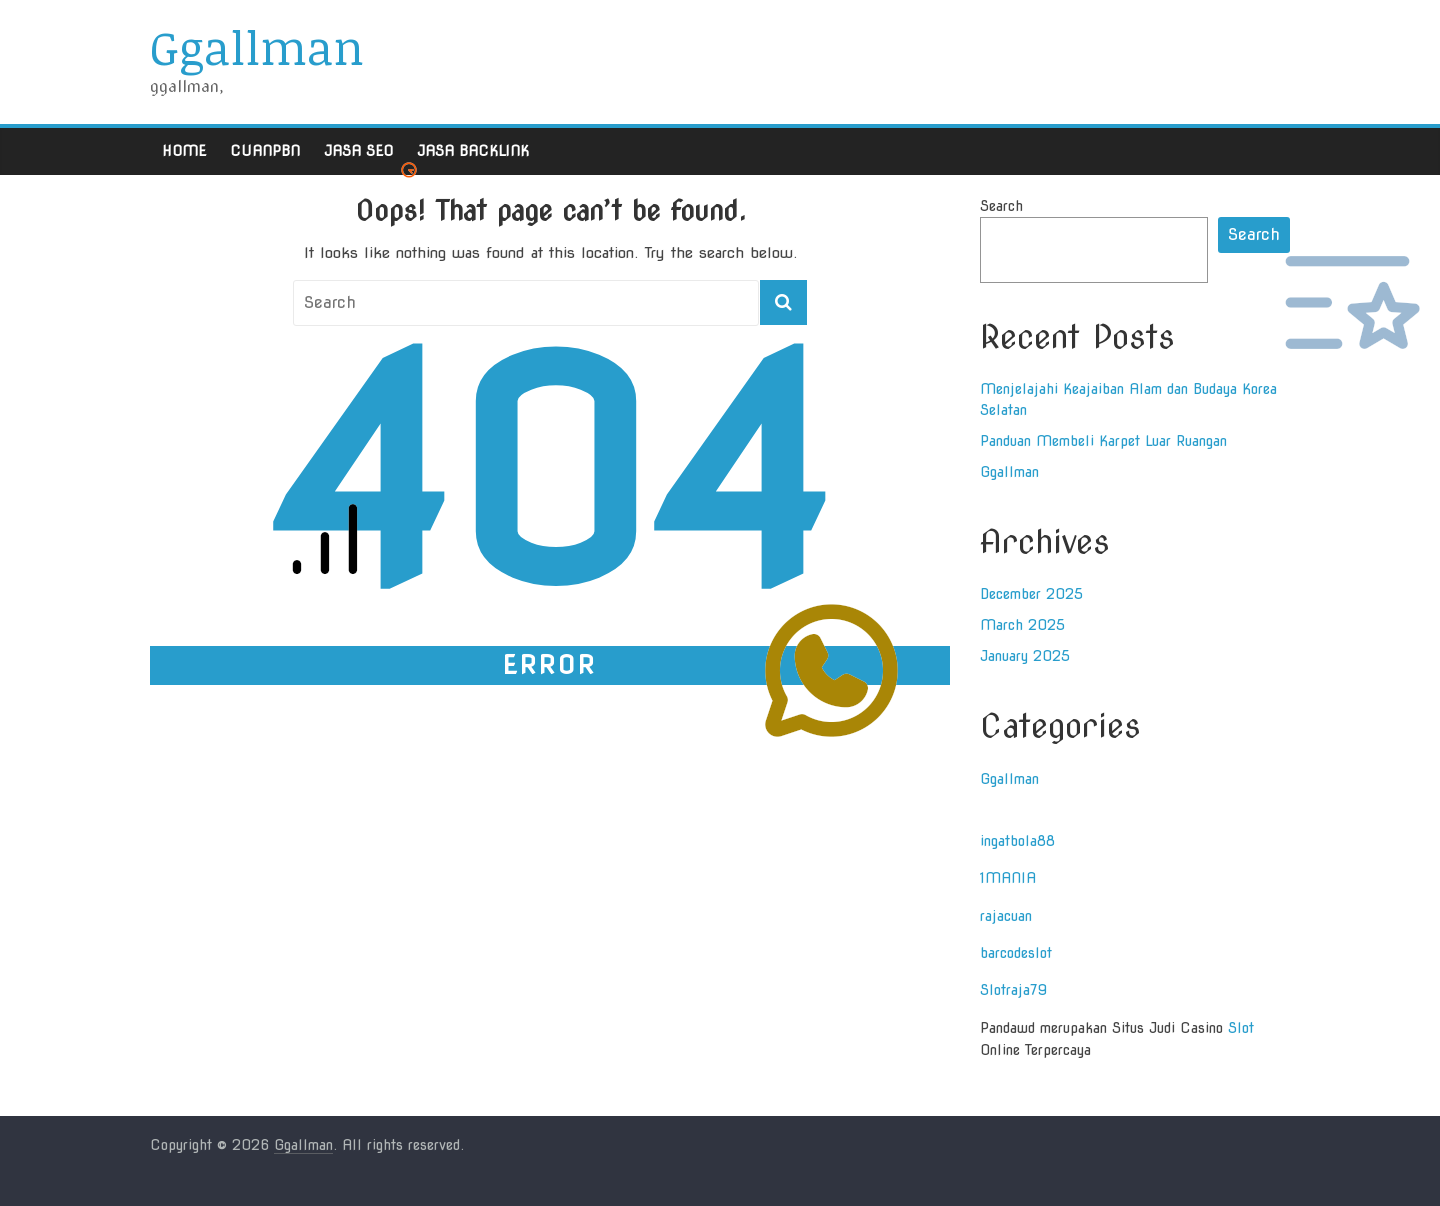  What do you see at coordinates (831, 670) in the screenshot?
I see `open WhatsApp messaging app` at bounding box center [831, 670].